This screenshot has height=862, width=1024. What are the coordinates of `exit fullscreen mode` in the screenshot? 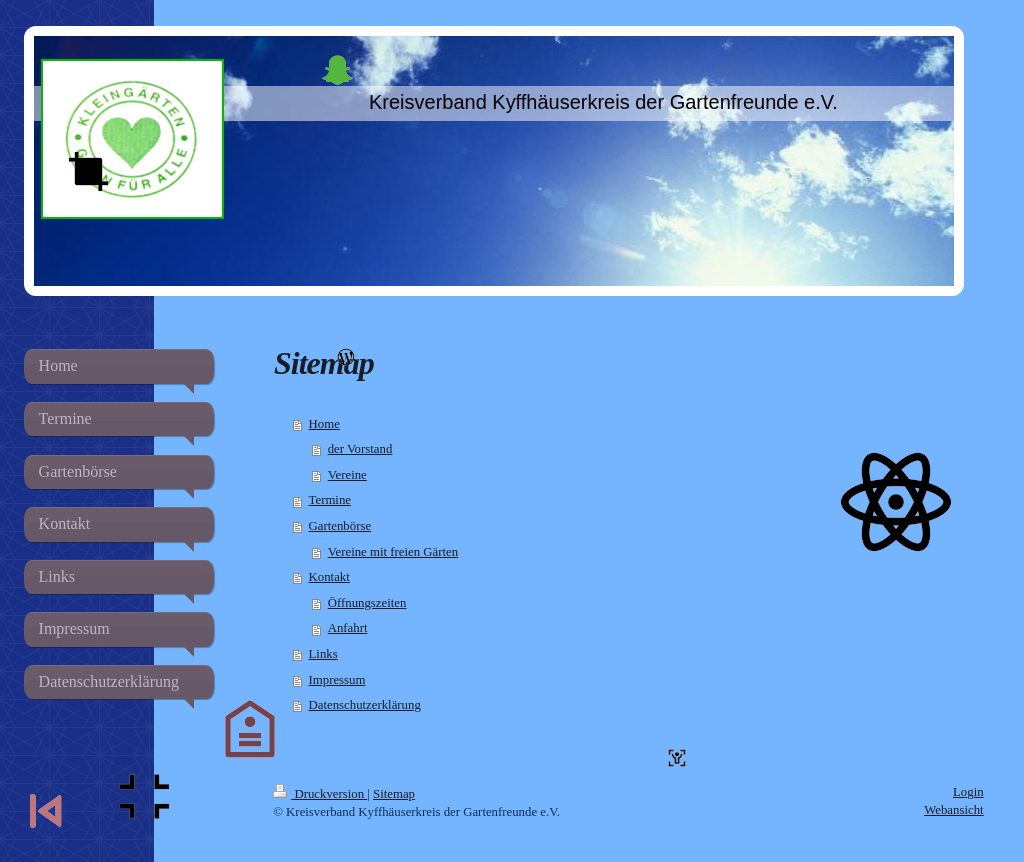 It's located at (144, 796).